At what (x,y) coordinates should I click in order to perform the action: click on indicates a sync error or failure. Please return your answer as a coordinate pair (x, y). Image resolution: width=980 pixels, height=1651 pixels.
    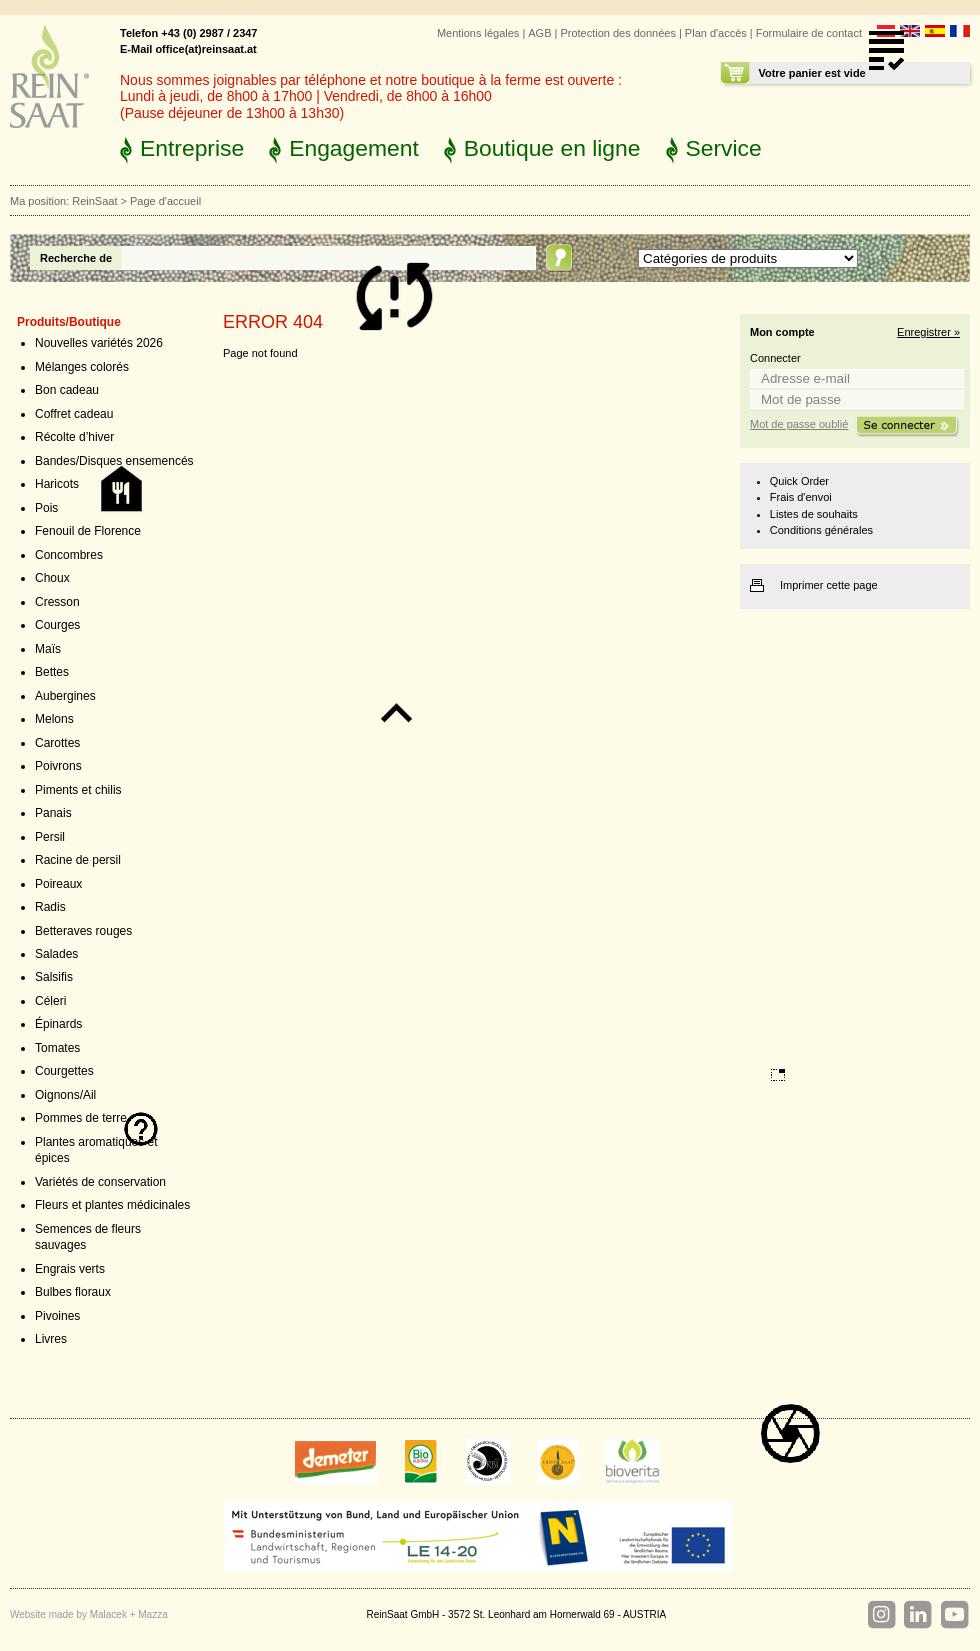
    Looking at the image, I should click on (394, 296).